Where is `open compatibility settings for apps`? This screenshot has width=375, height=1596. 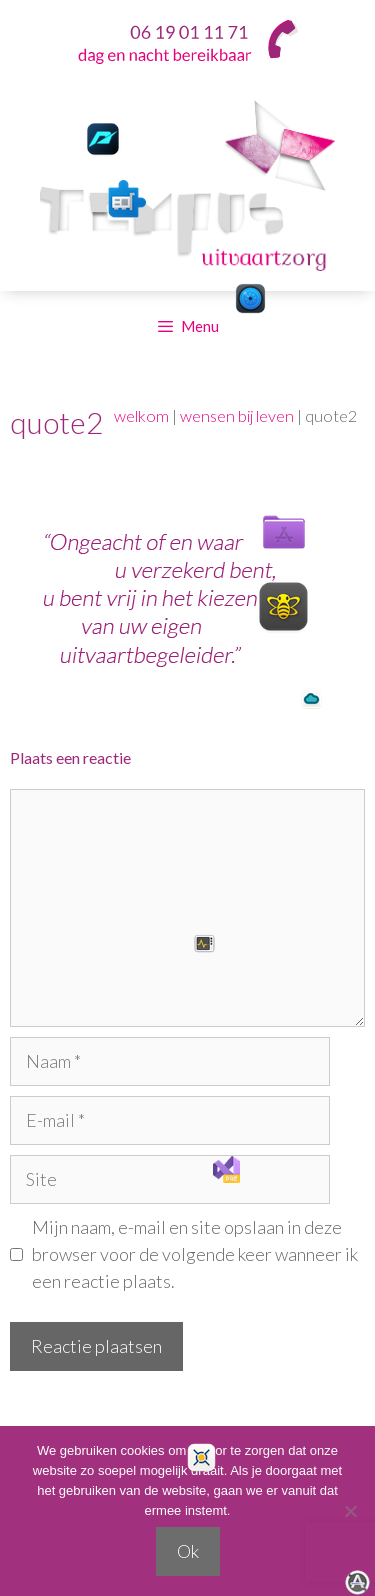 open compatibility settings for apps is located at coordinates (126, 200).